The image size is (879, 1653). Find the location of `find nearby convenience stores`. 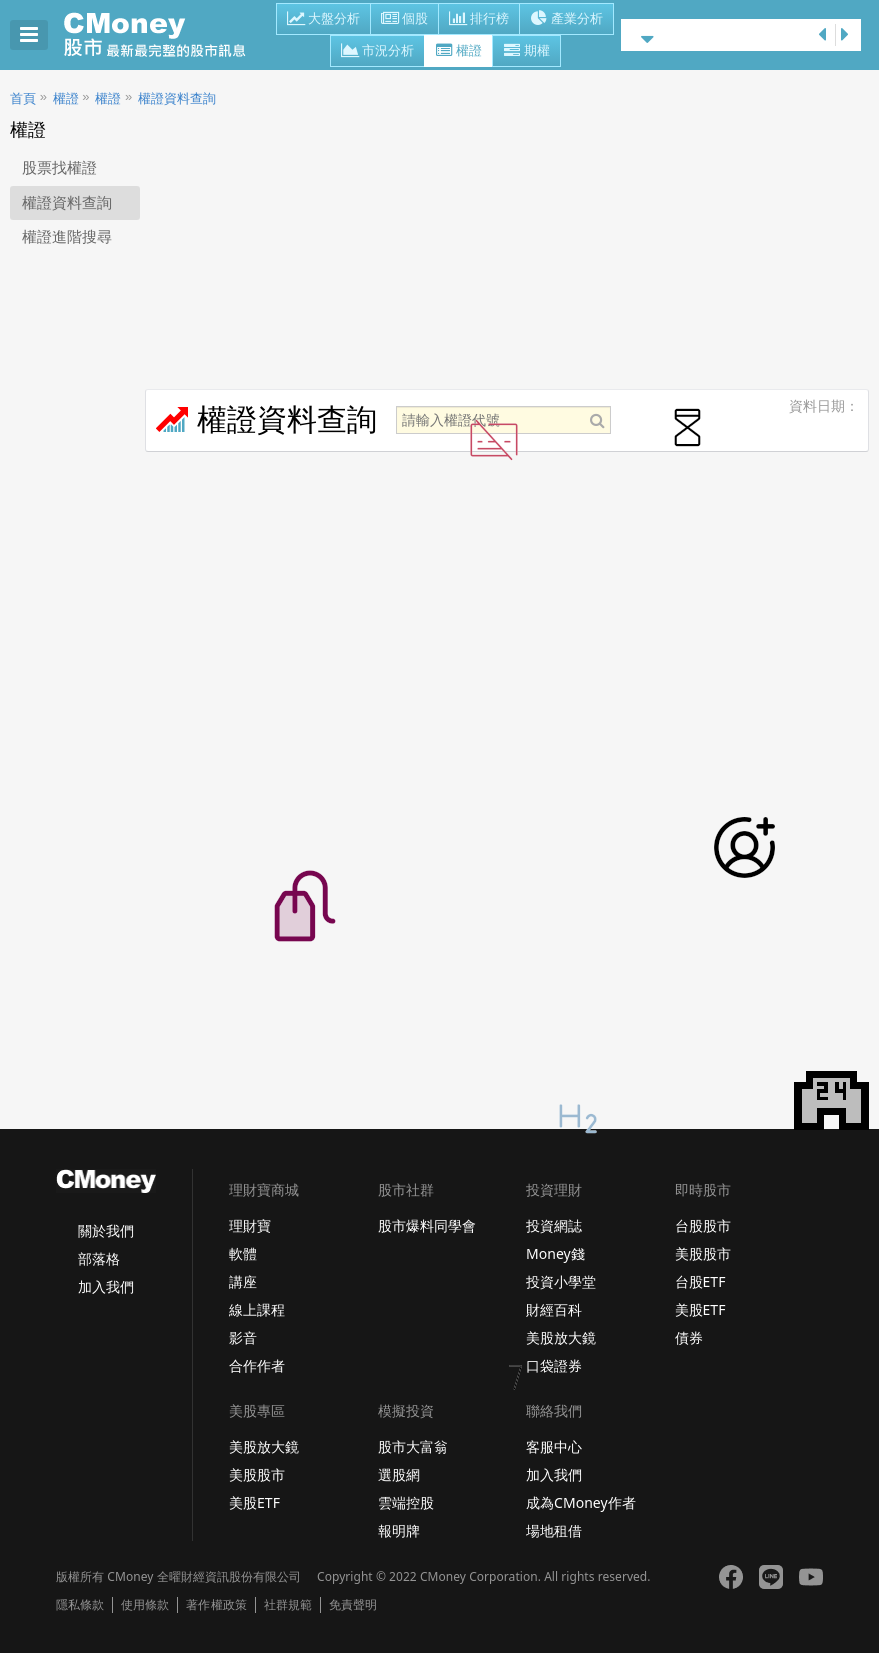

find nearby convenience stores is located at coordinates (831, 1100).